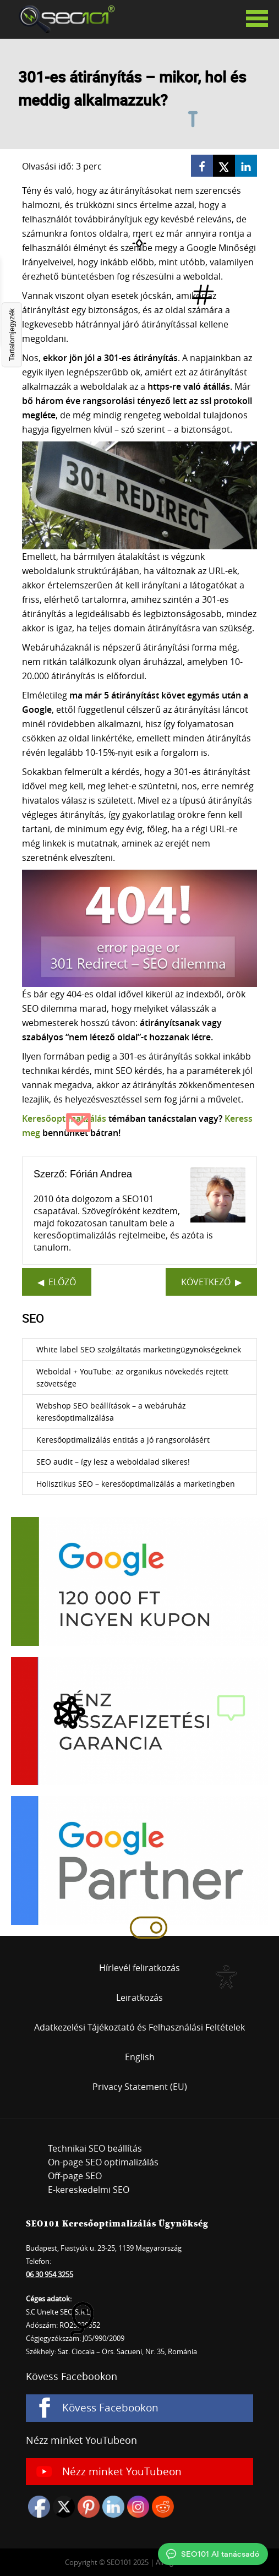  I want to click on open chat or messaging, so click(231, 1707).